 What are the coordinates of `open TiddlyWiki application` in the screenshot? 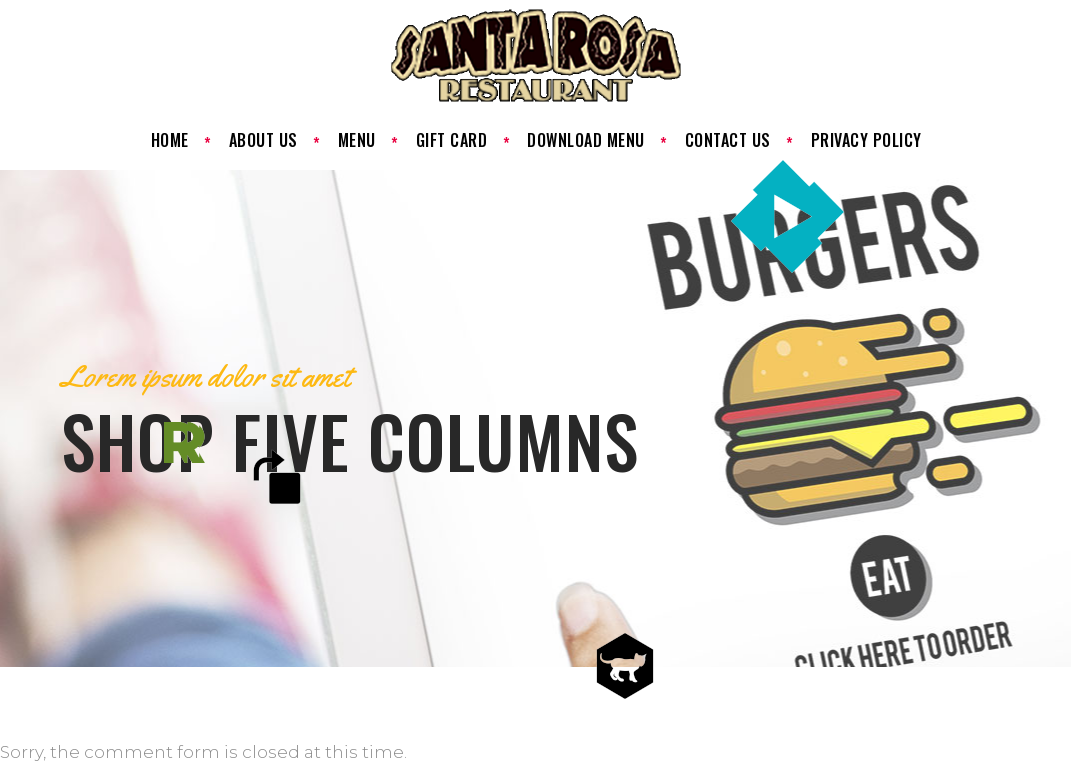 It's located at (625, 666).